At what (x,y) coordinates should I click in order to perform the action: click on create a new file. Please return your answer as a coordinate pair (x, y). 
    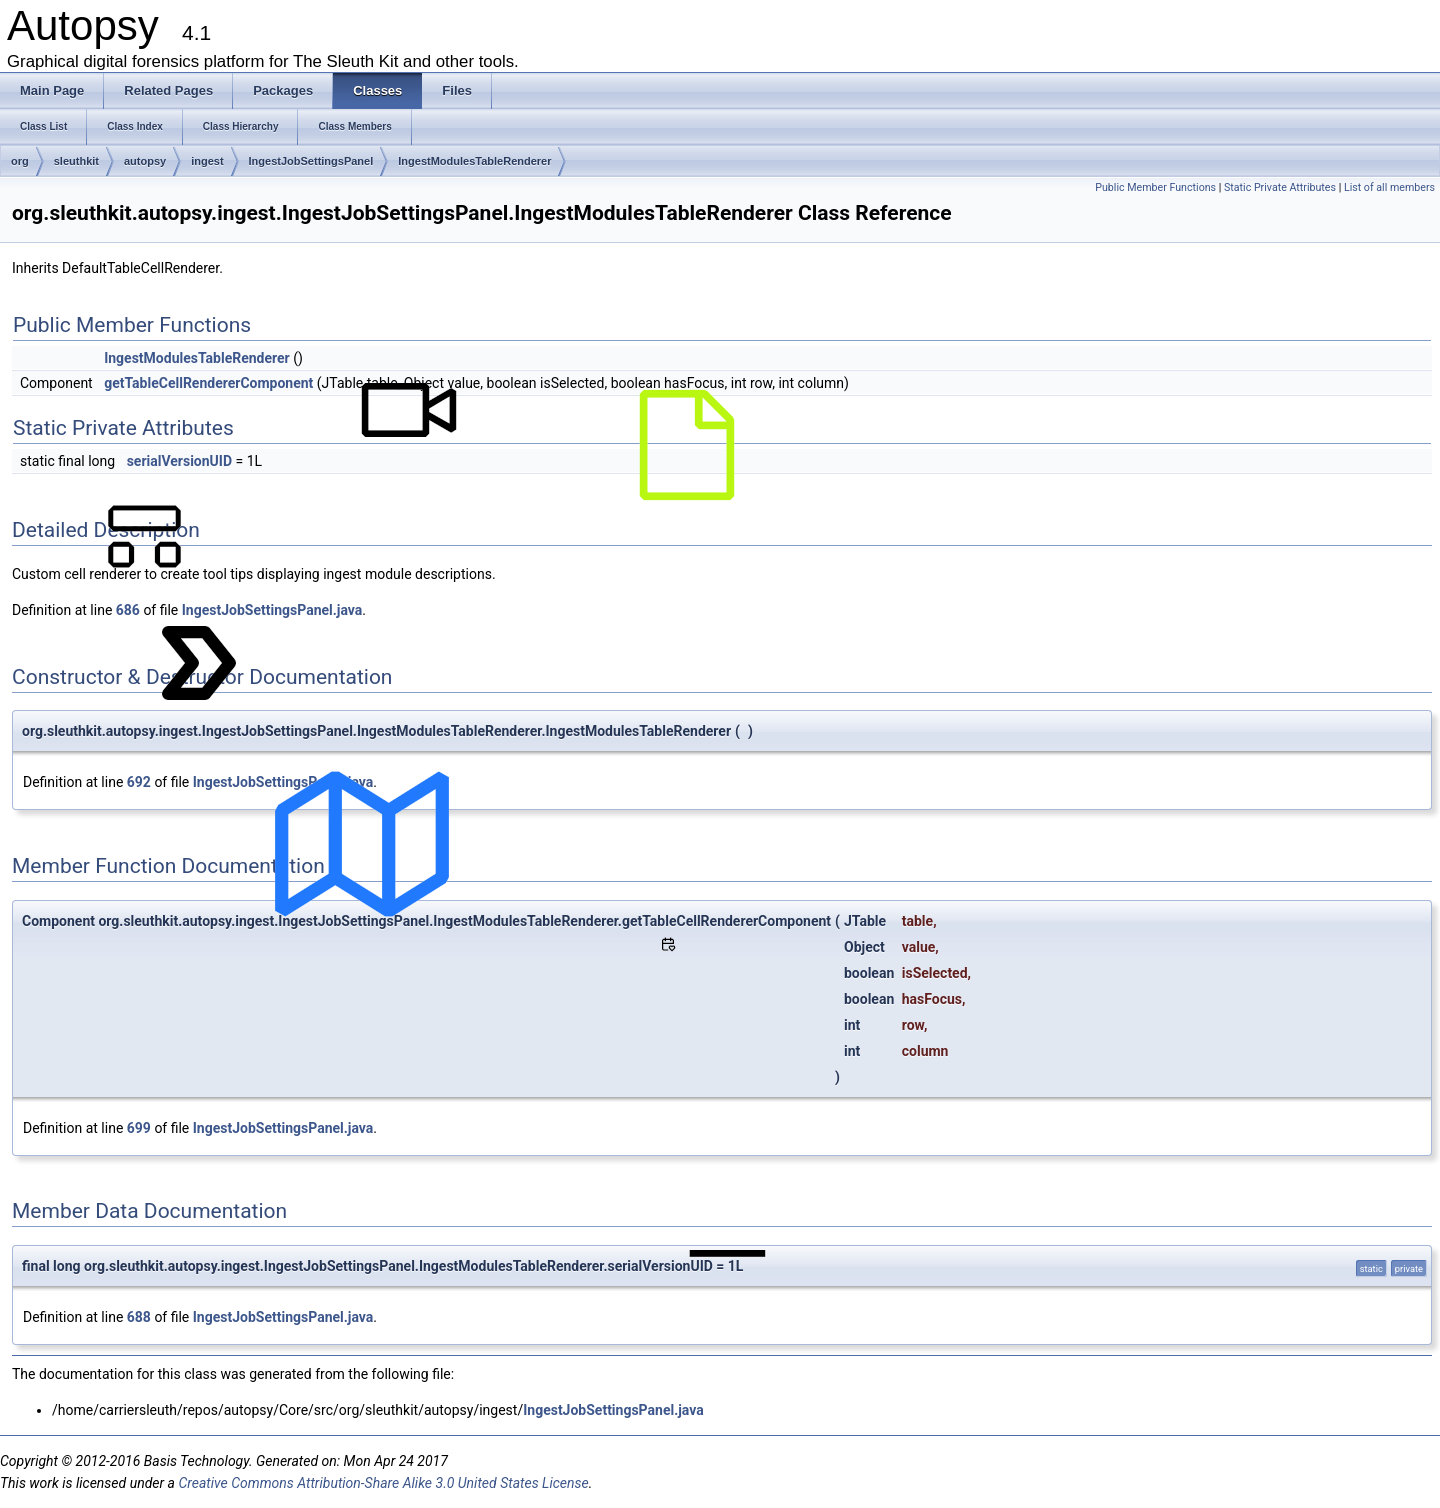
    Looking at the image, I should click on (687, 445).